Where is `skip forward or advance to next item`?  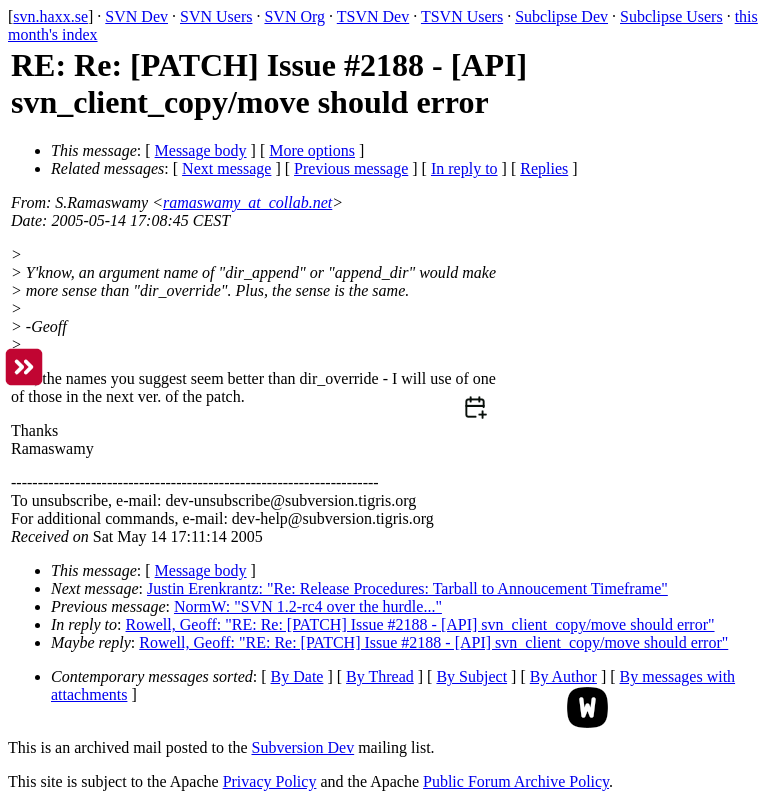 skip forward or advance to next item is located at coordinates (24, 367).